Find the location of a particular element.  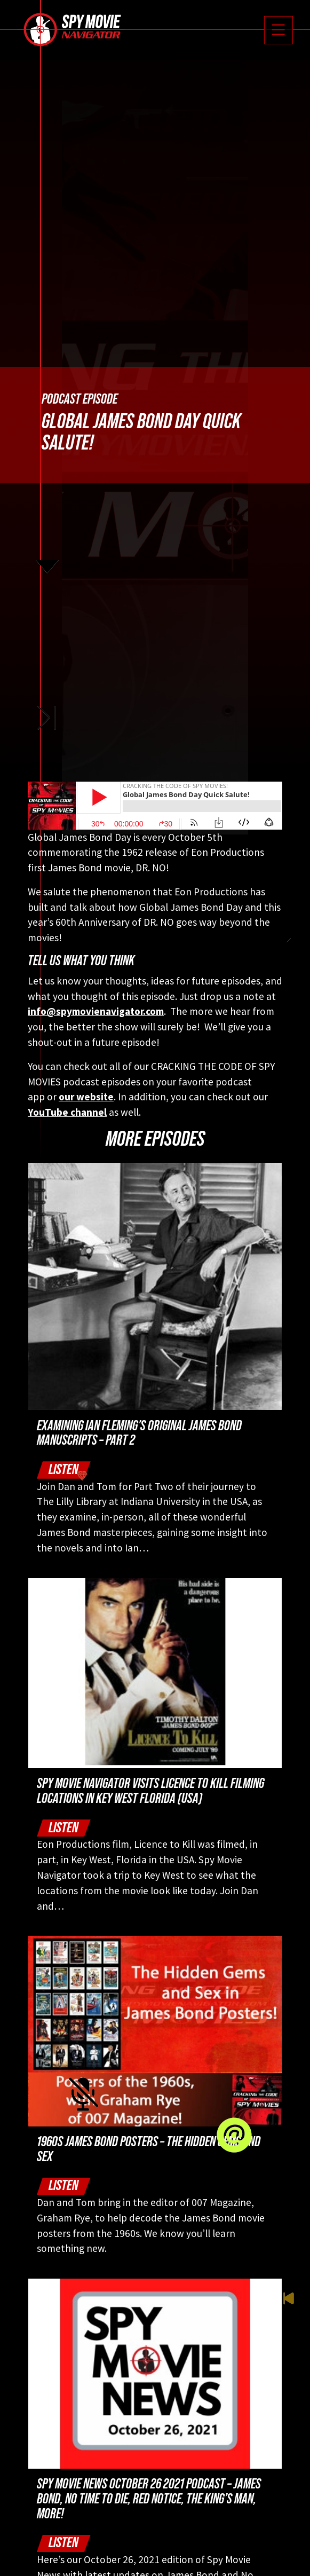

expand a dropdown menu is located at coordinates (47, 566).